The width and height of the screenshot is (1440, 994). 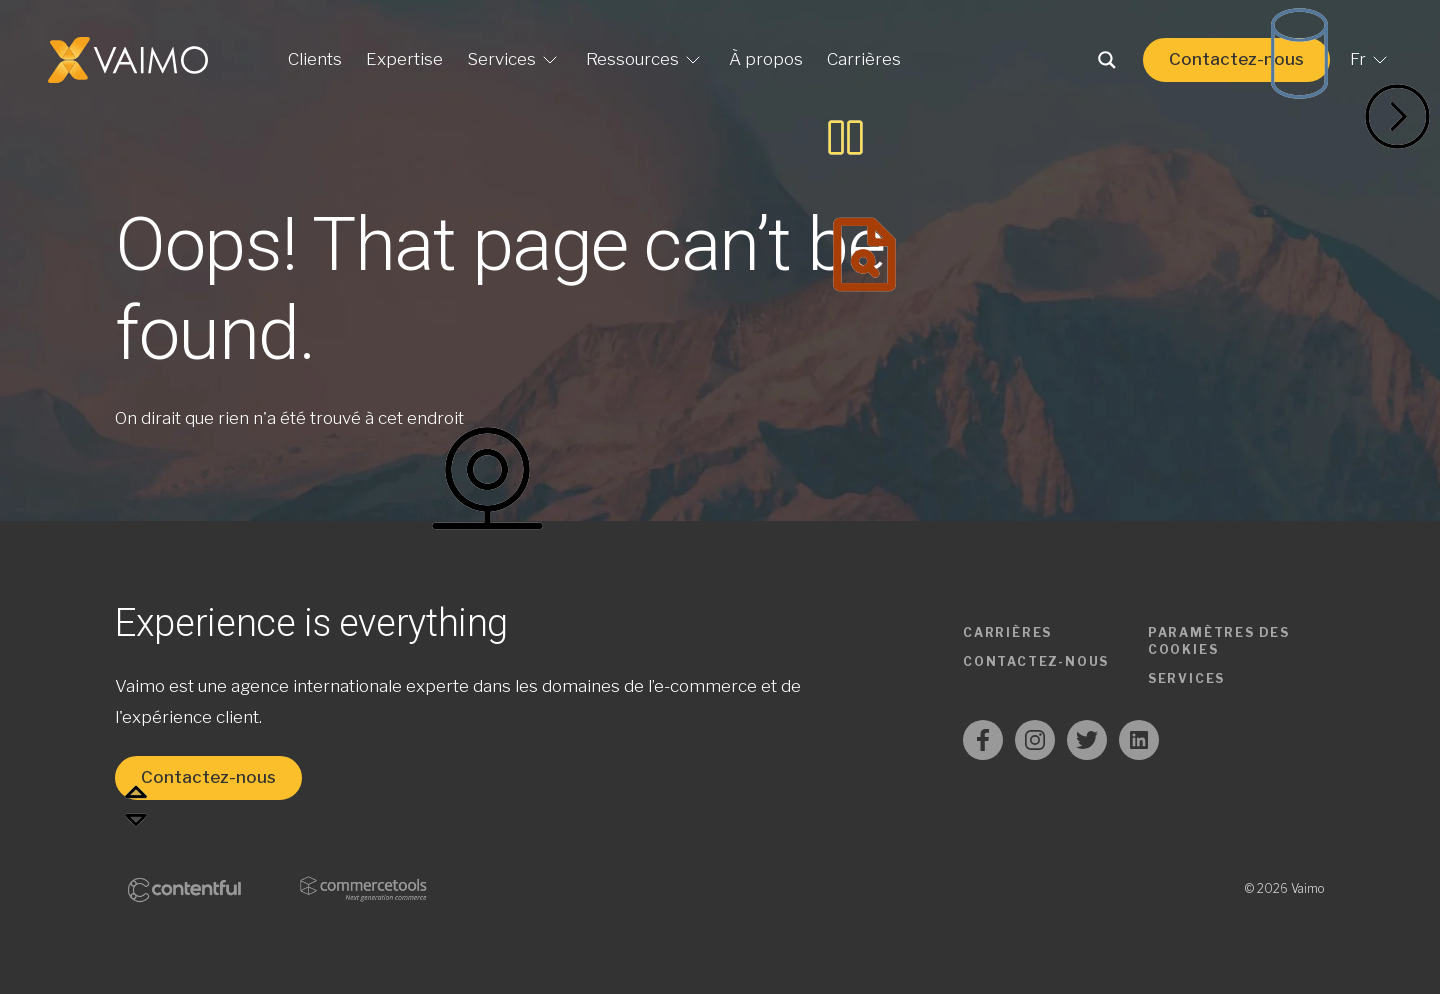 I want to click on switch to column view layout, so click(x=845, y=137).